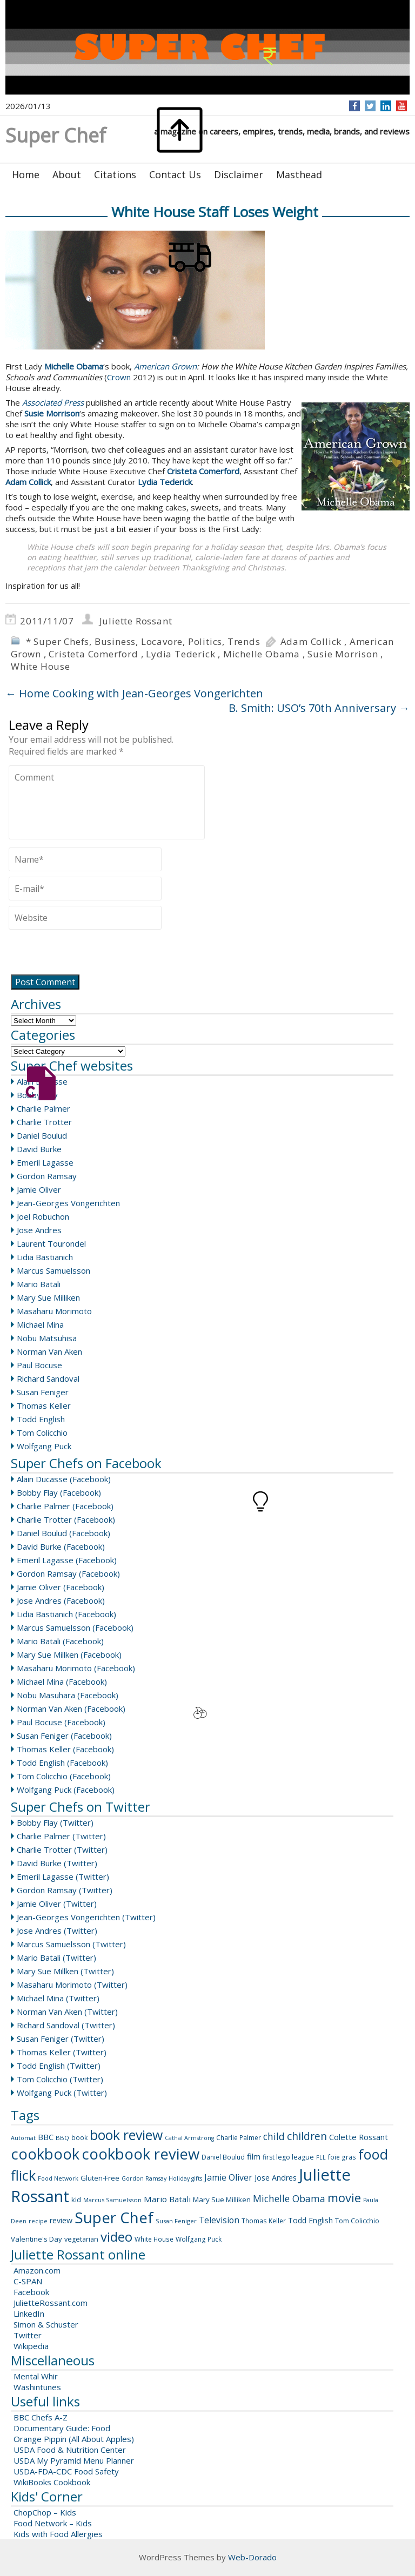 The image size is (415, 2576). I want to click on indicates fruit or produce category, so click(200, 1713).